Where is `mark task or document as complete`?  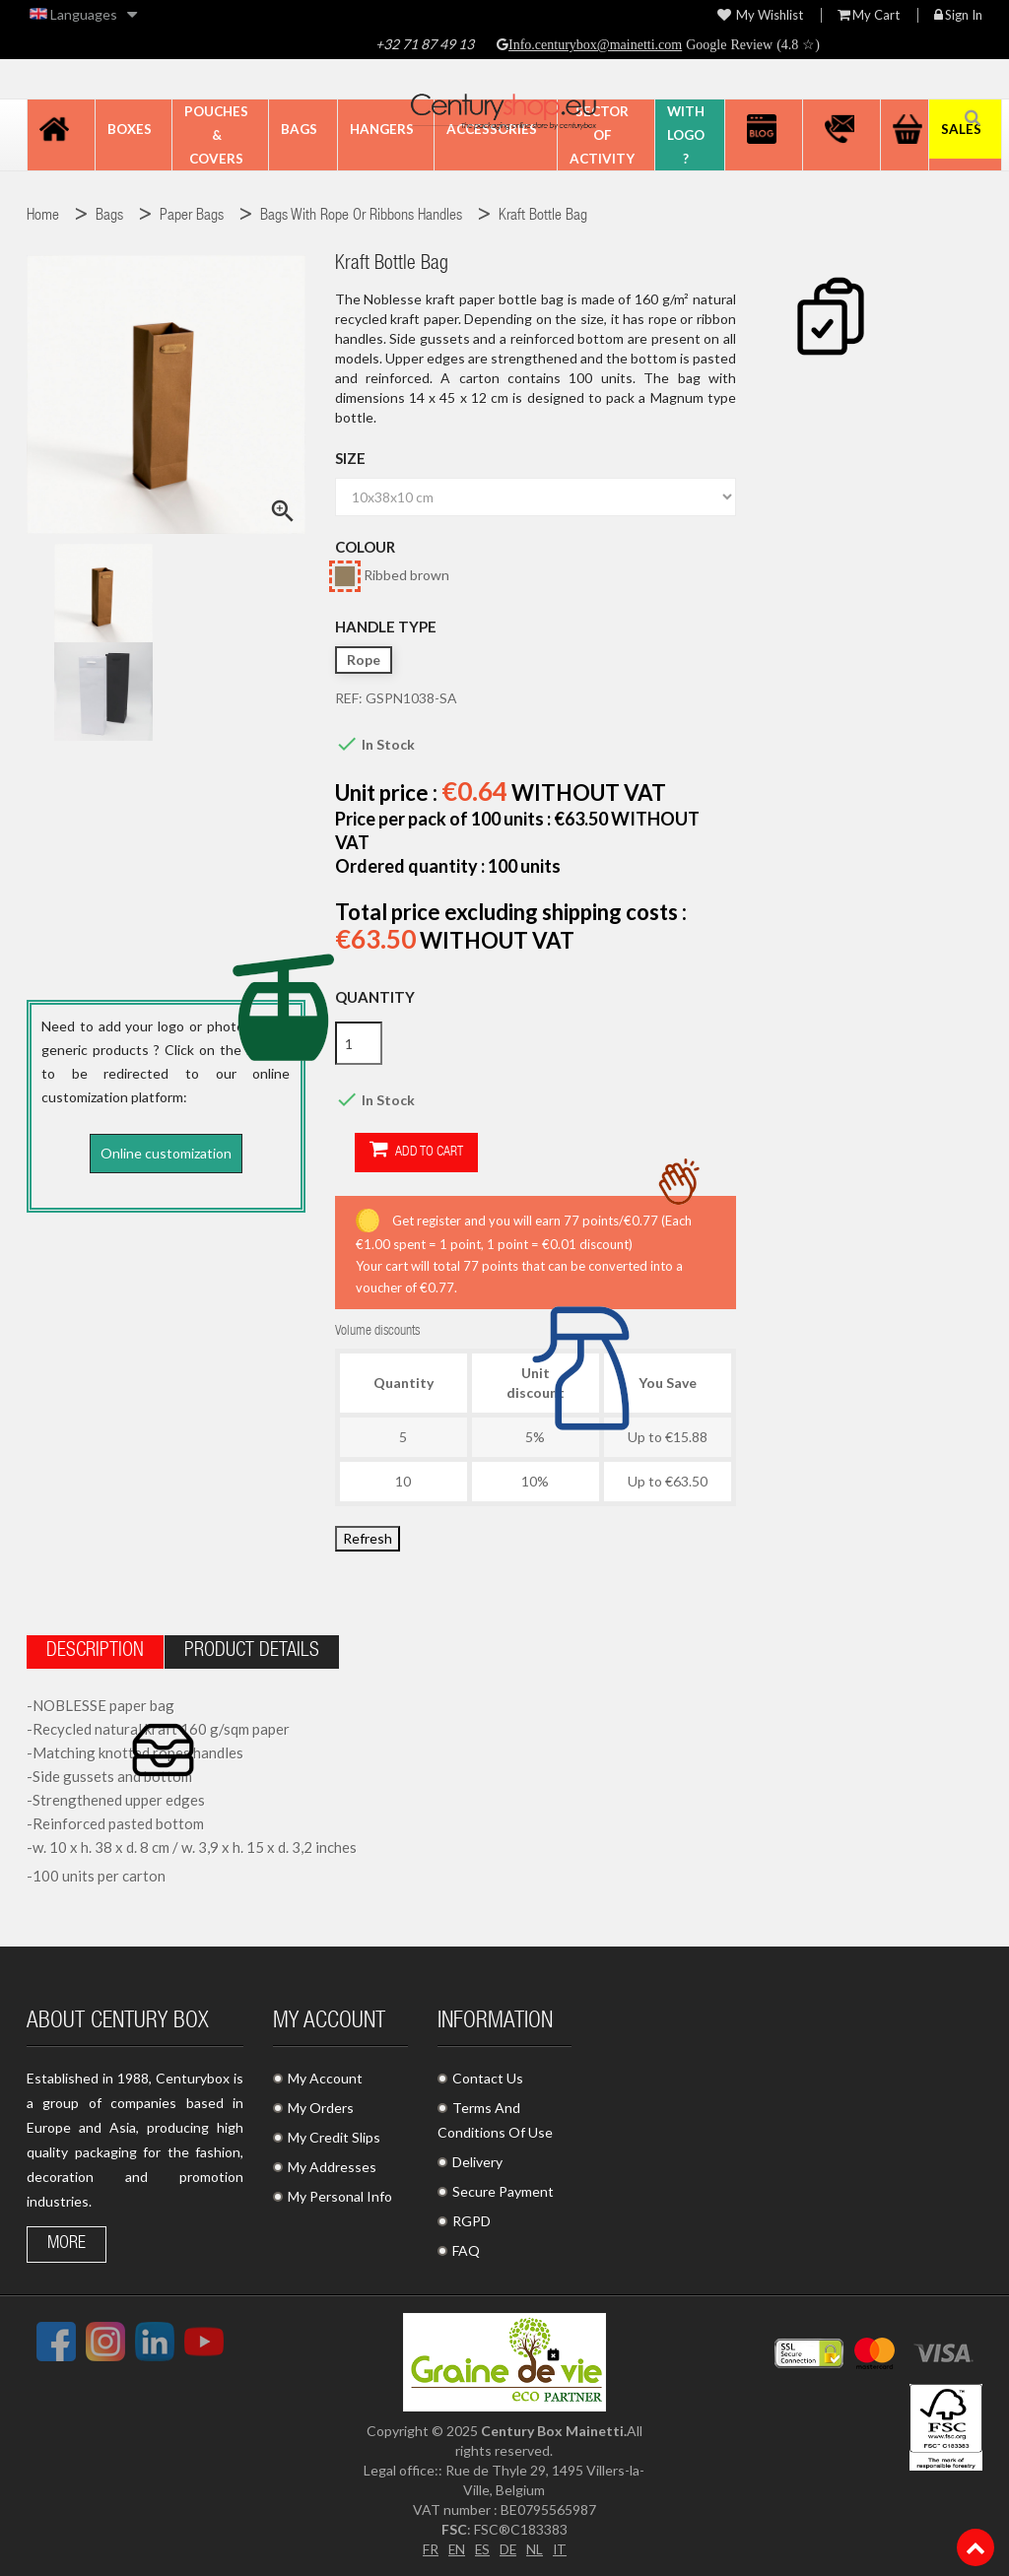
mark task or document as complete is located at coordinates (831, 316).